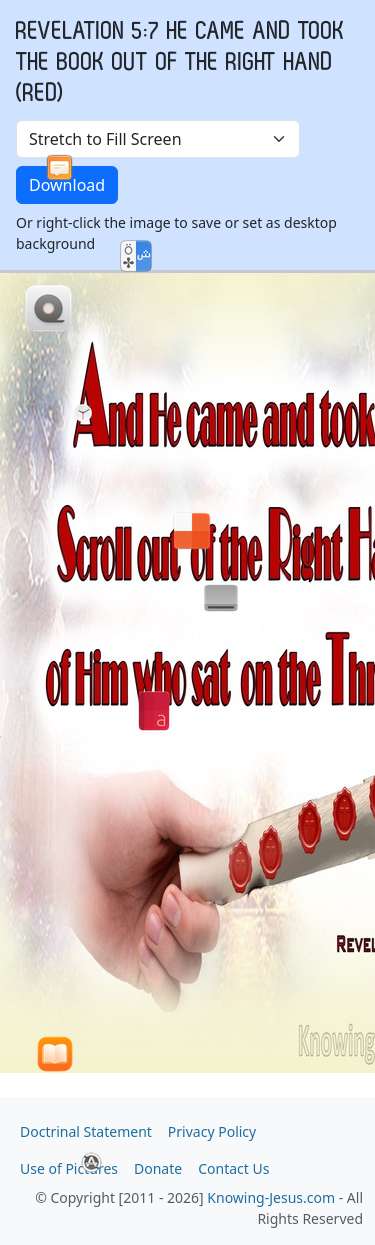  I want to click on open flatseal to manage flatpak permissions, so click(48, 308).